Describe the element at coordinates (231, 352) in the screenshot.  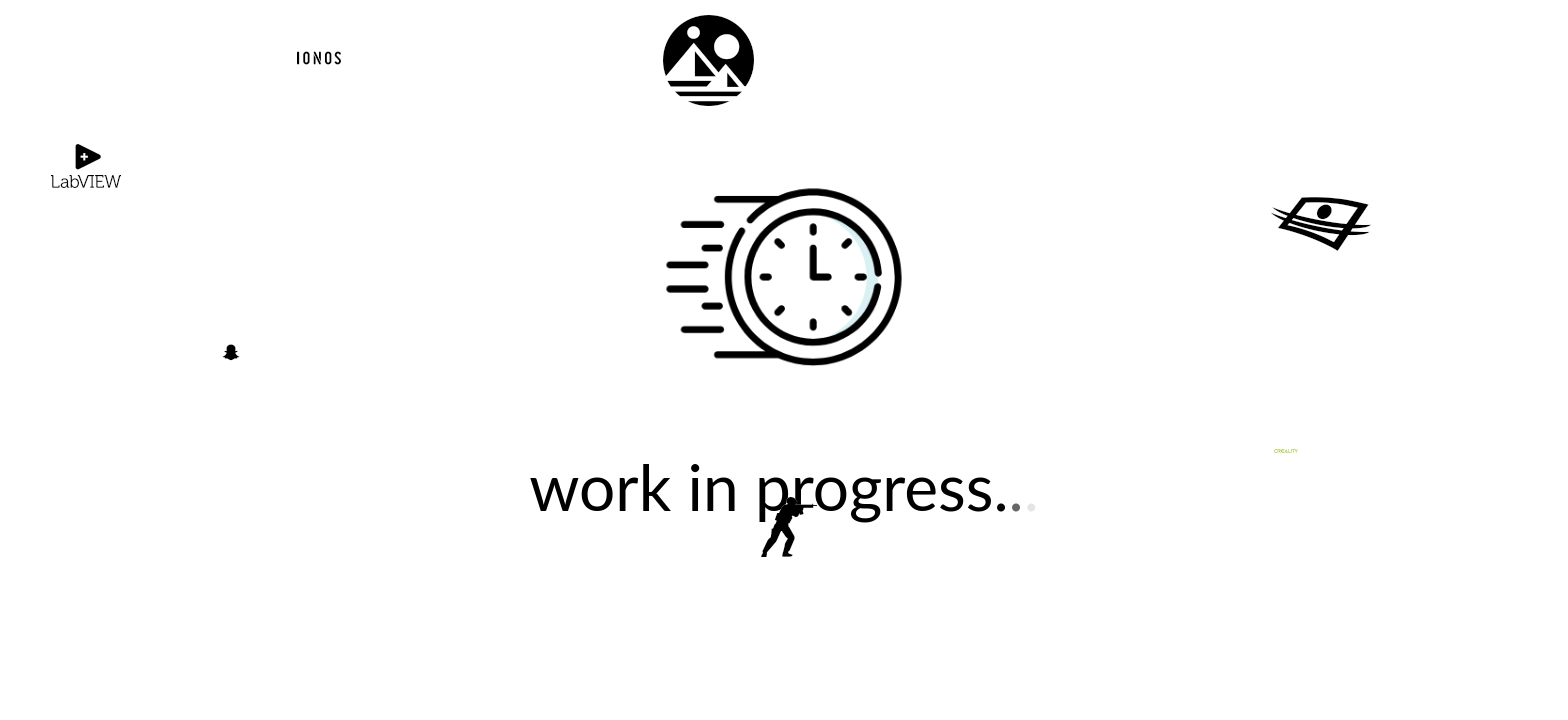
I see `open Snapchat app` at that location.